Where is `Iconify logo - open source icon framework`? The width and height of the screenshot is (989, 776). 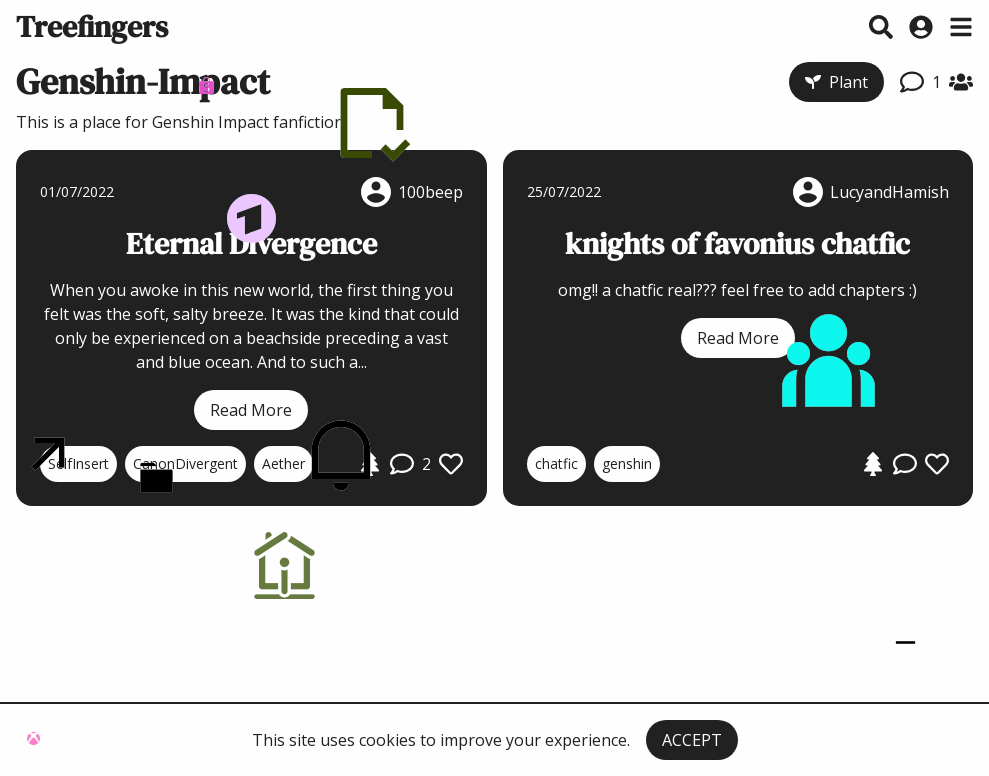
Iconify logo - open source icon framework is located at coordinates (284, 565).